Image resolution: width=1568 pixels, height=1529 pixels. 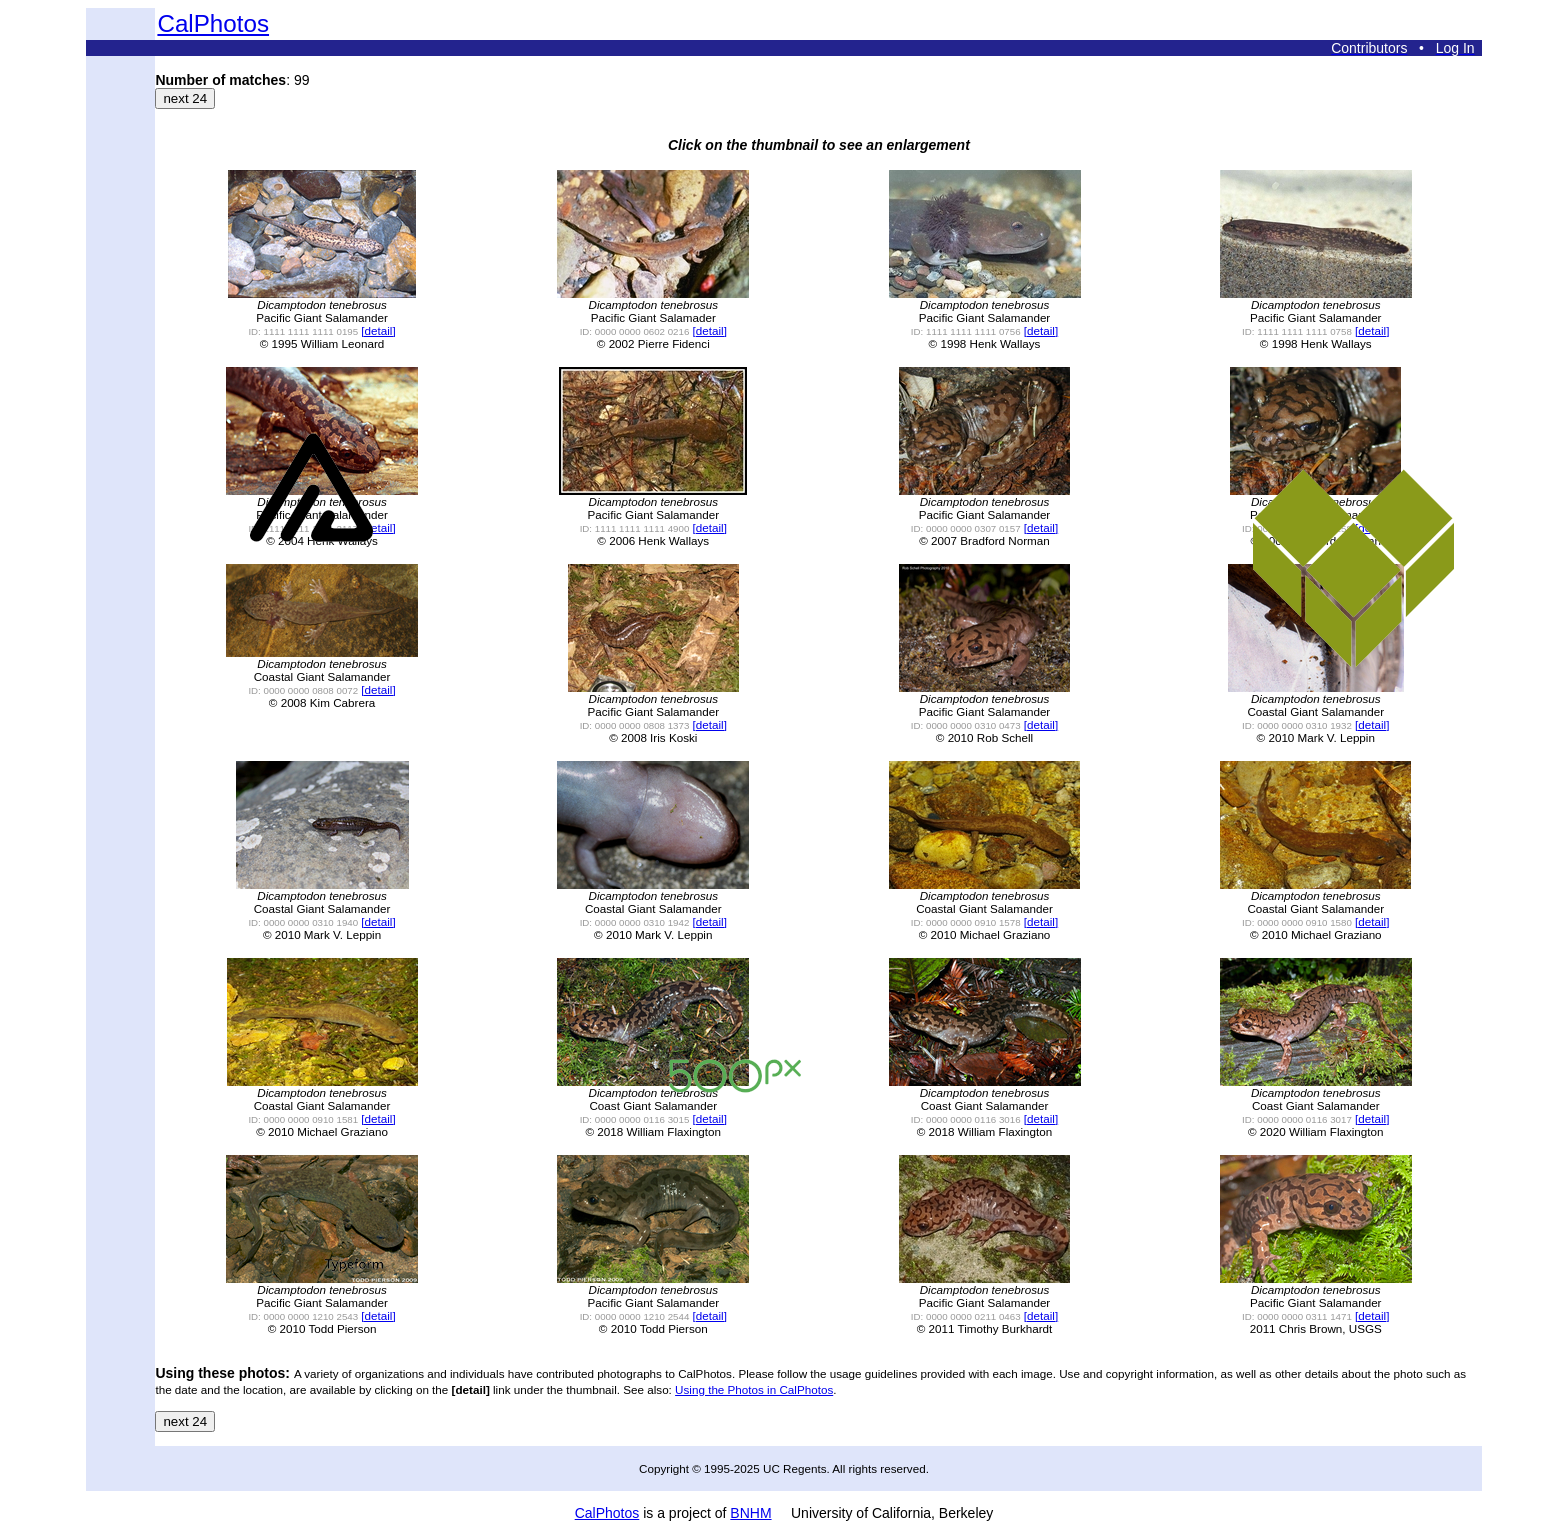 What do you see at coordinates (354, 1265) in the screenshot?
I see `Typeform logo` at bounding box center [354, 1265].